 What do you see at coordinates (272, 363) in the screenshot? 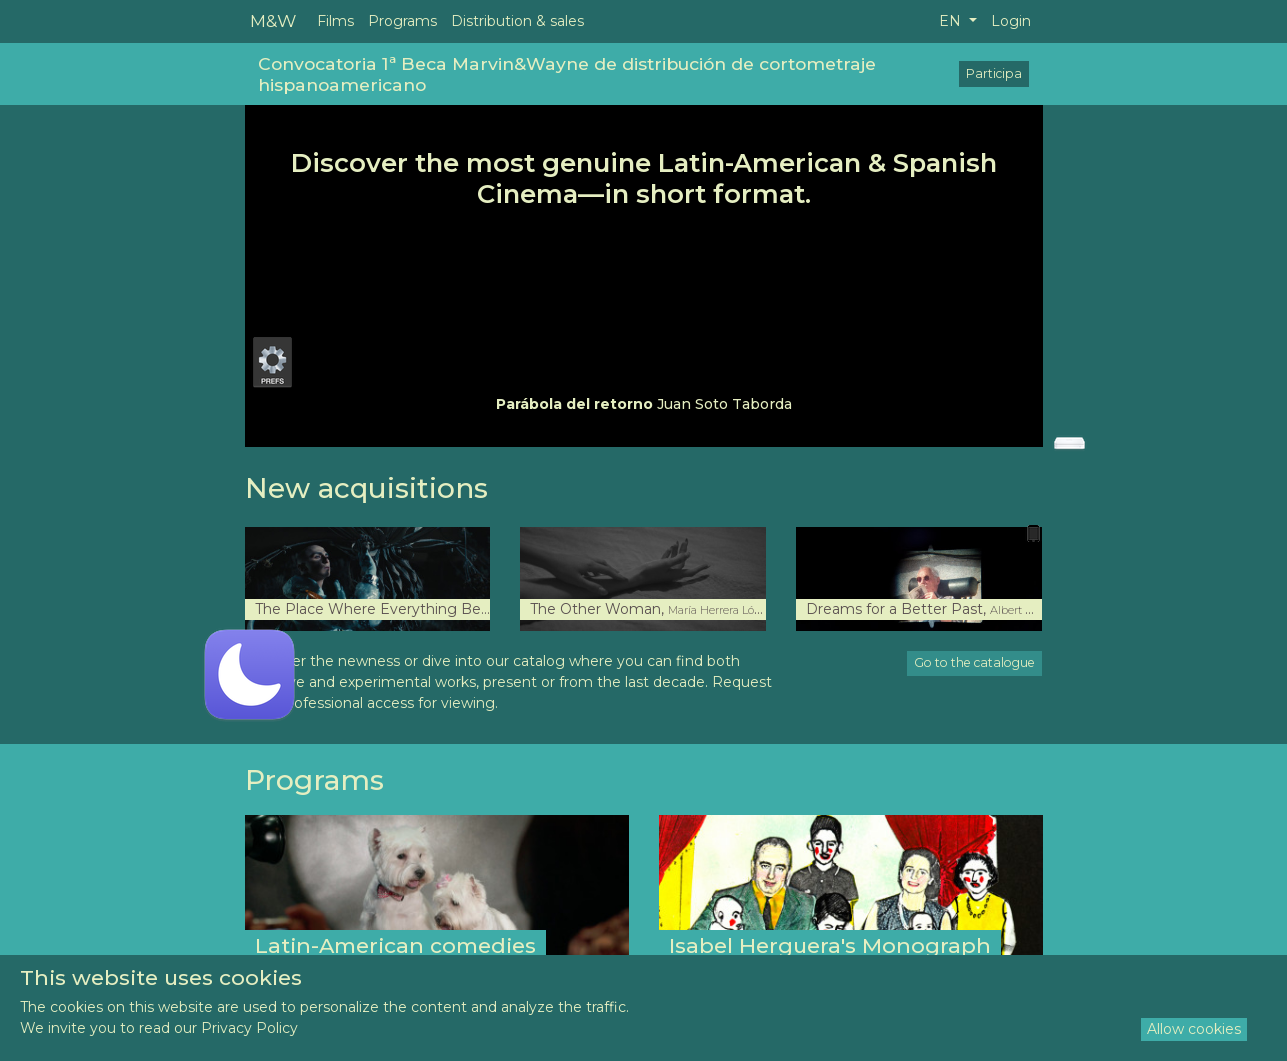
I see `open GarageBand preferences or settings` at bounding box center [272, 363].